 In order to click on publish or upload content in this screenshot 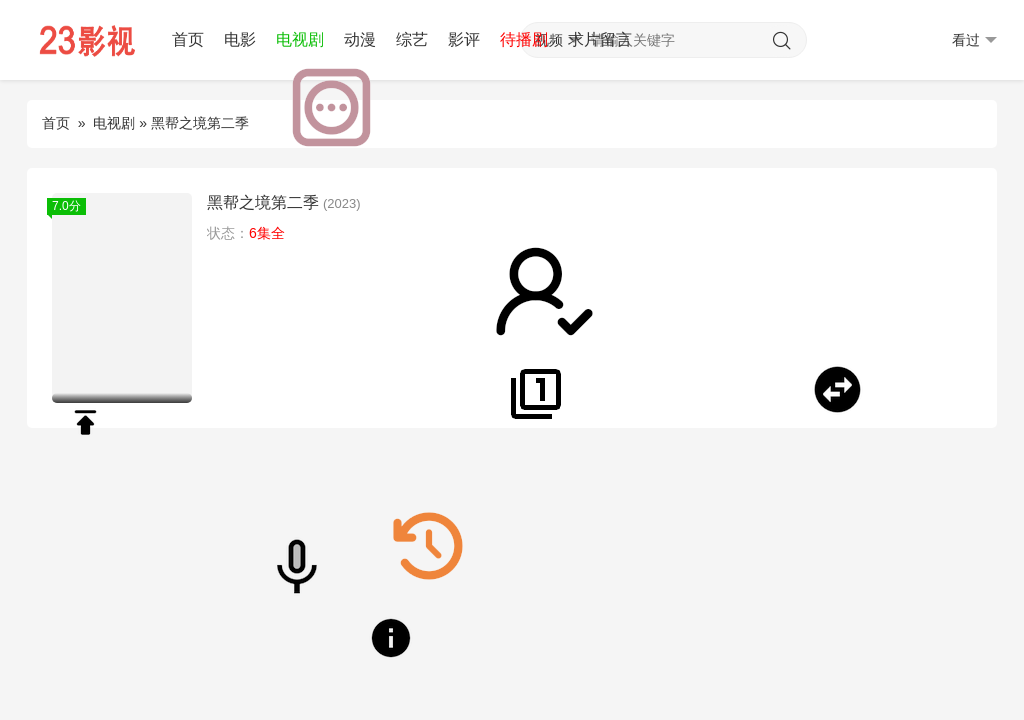, I will do `click(85, 422)`.